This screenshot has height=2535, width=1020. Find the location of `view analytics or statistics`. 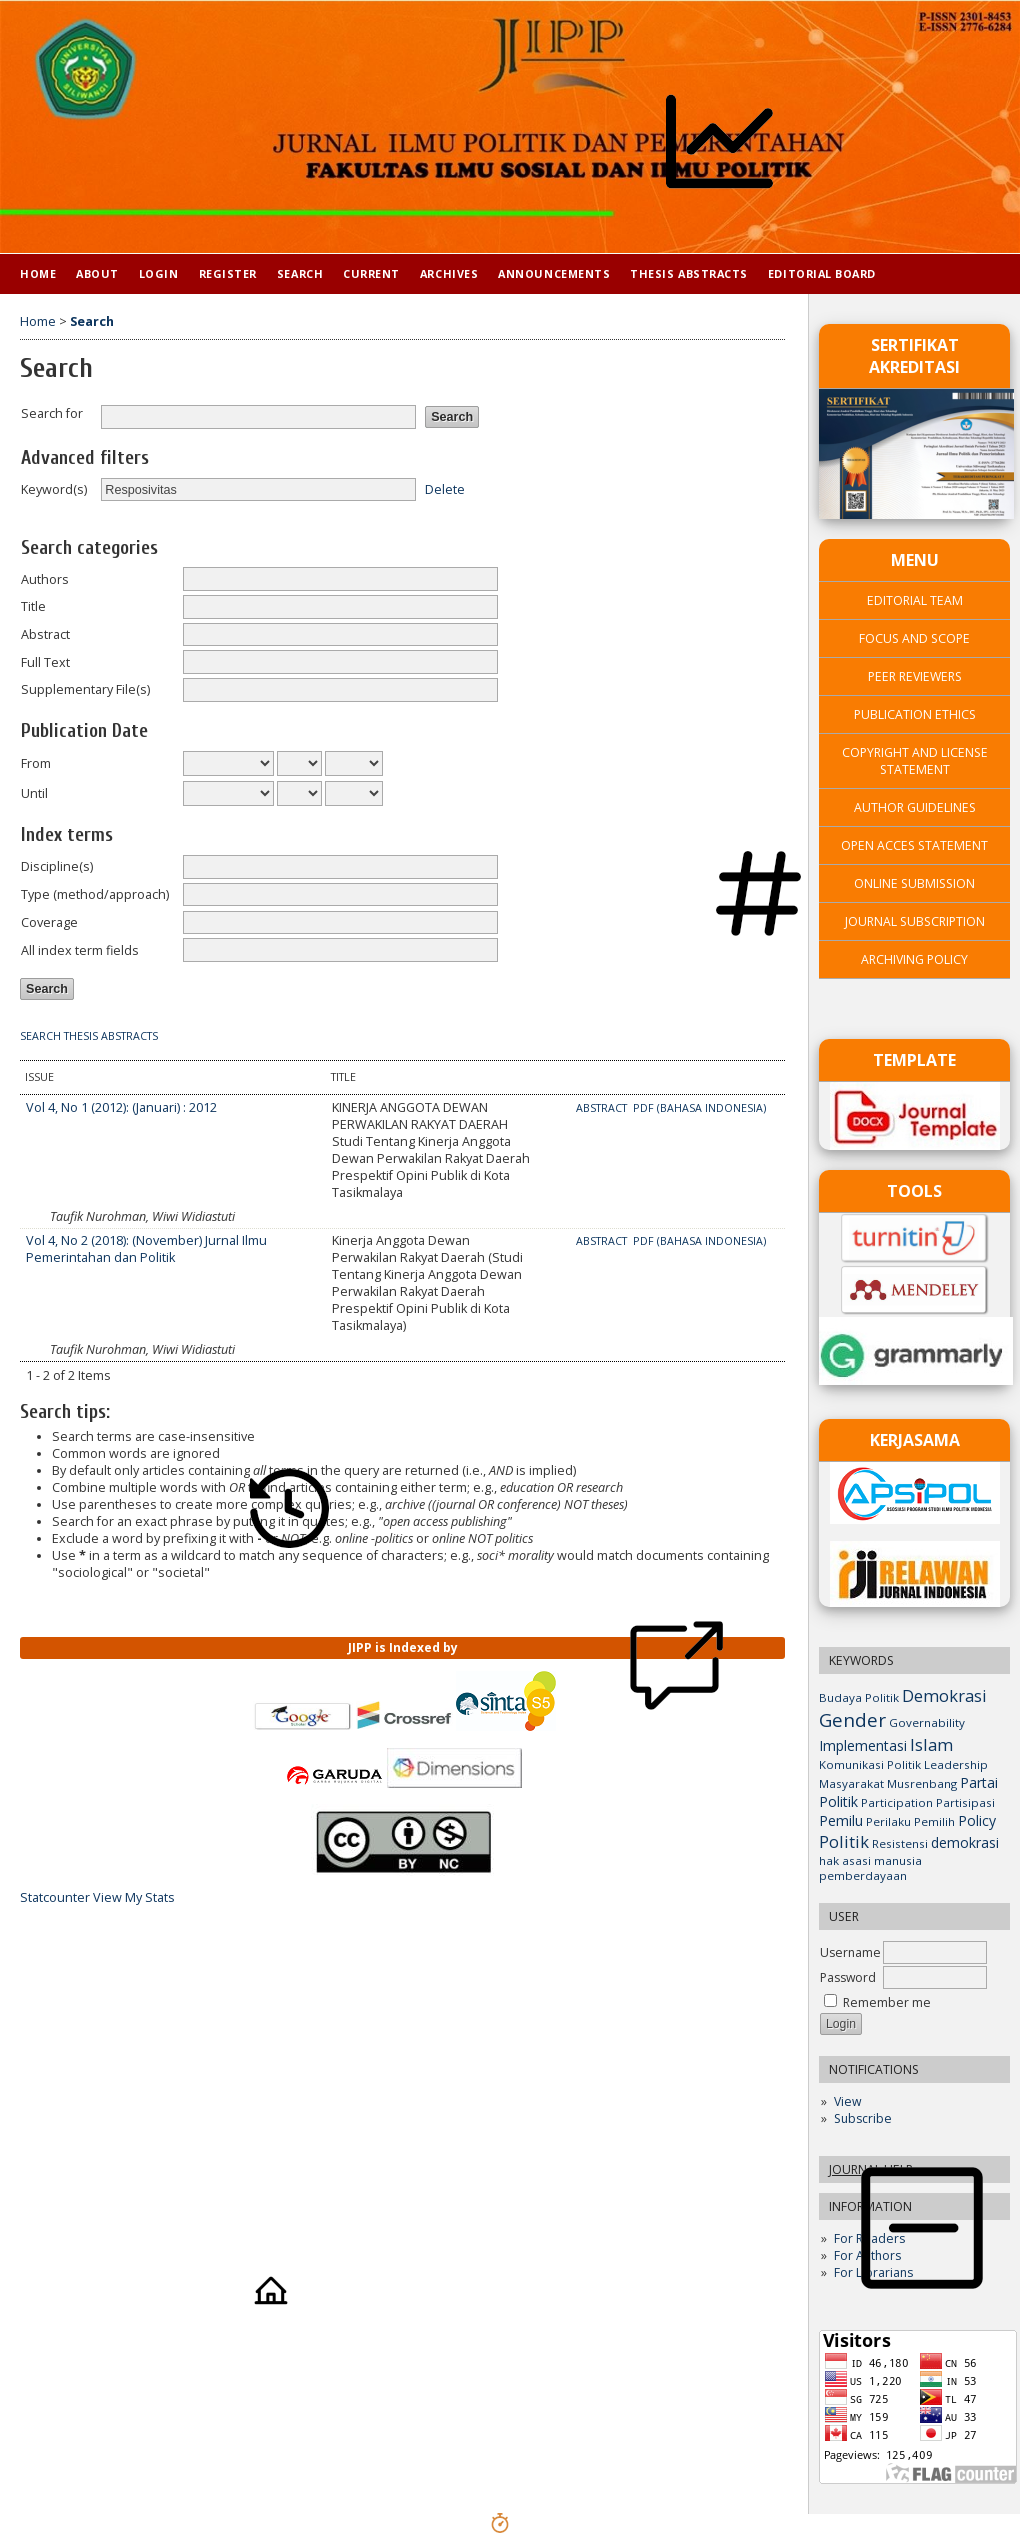

view analytics or statistics is located at coordinates (719, 141).